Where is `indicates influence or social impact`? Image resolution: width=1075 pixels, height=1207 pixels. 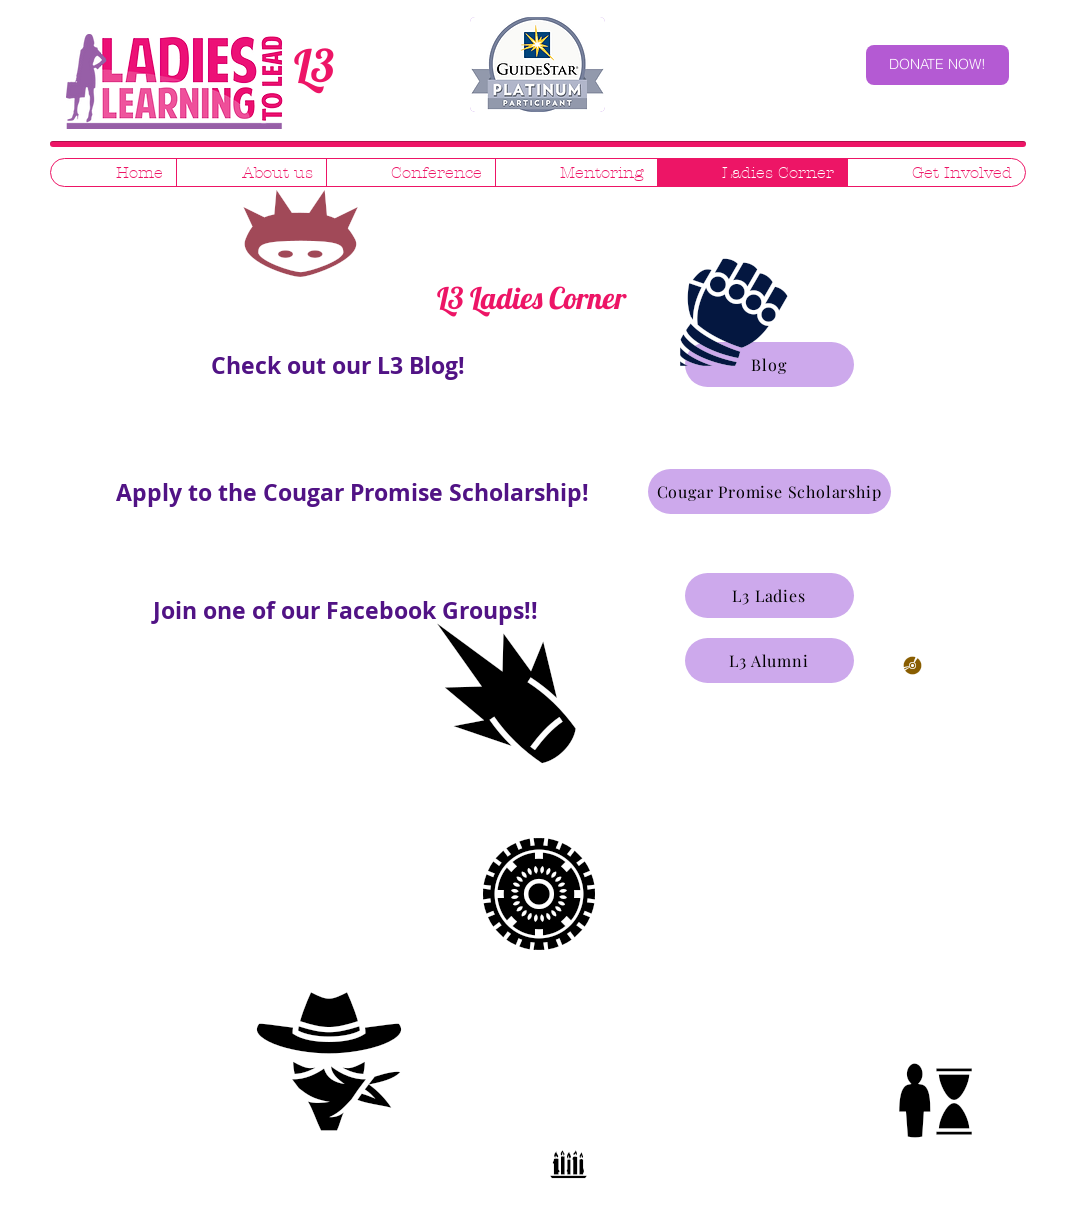 indicates influence or social impact is located at coordinates (505, 693).